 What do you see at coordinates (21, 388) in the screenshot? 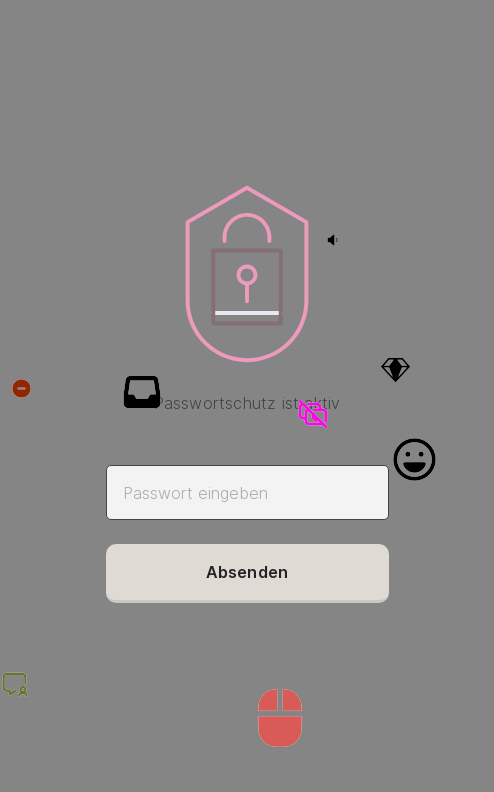
I see `remove an item from a list` at bounding box center [21, 388].